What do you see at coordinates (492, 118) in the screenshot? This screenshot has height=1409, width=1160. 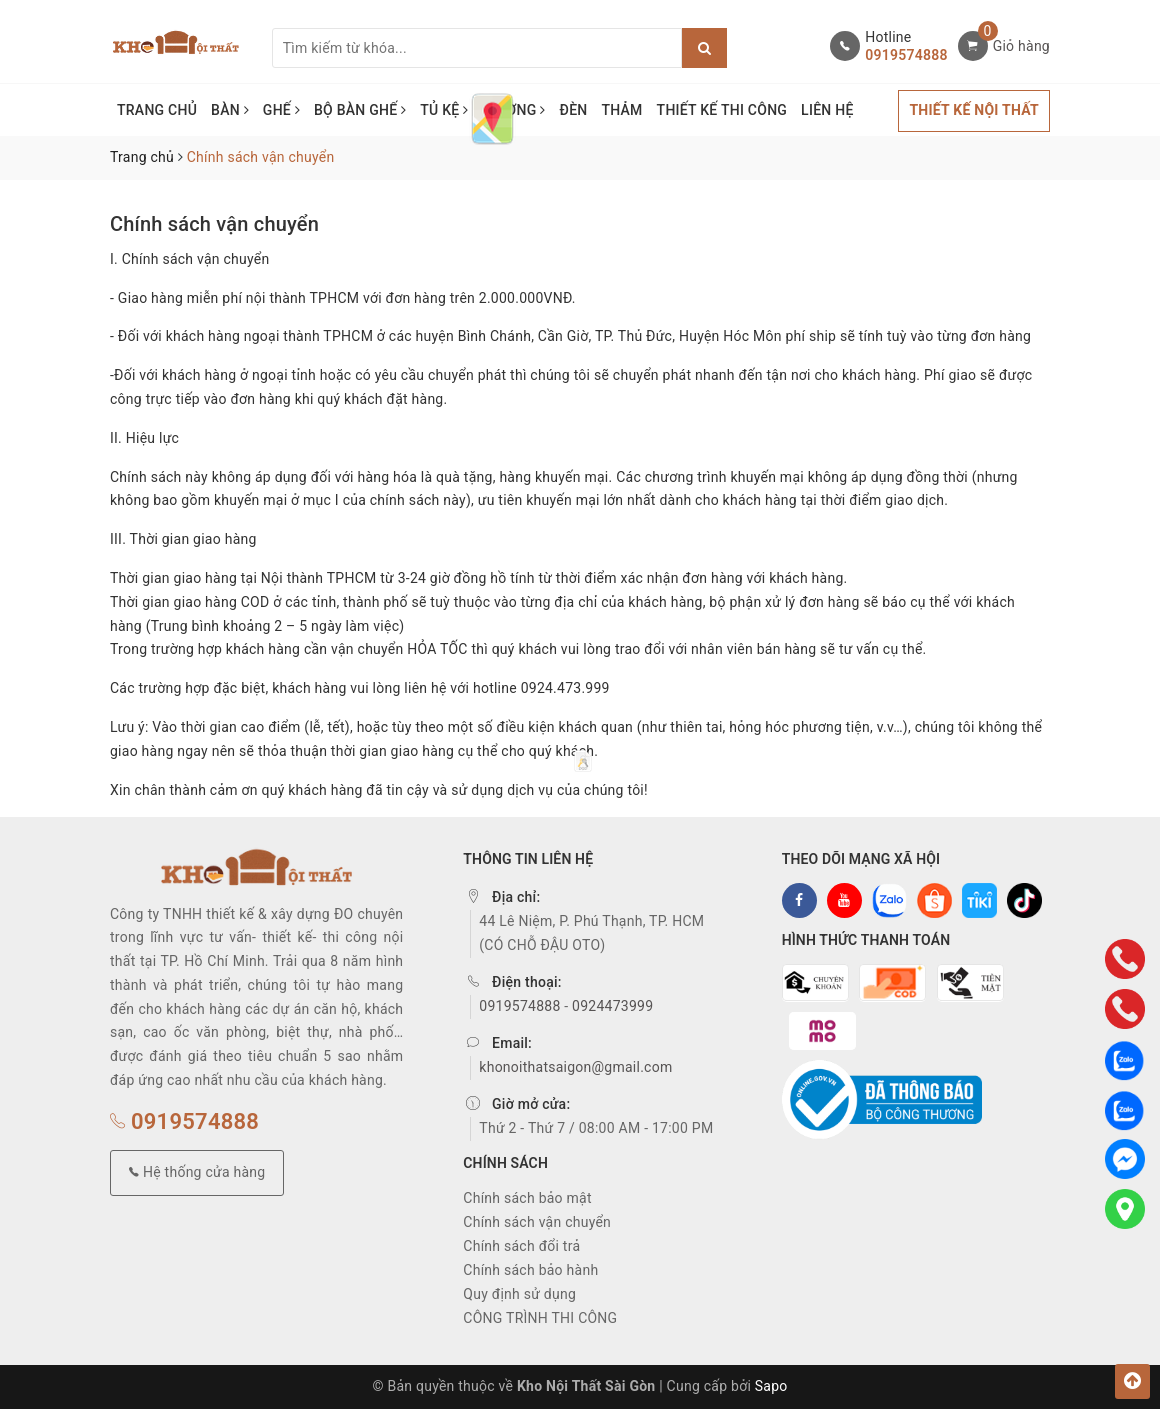 I see `a google earth kml file containing location data` at bounding box center [492, 118].